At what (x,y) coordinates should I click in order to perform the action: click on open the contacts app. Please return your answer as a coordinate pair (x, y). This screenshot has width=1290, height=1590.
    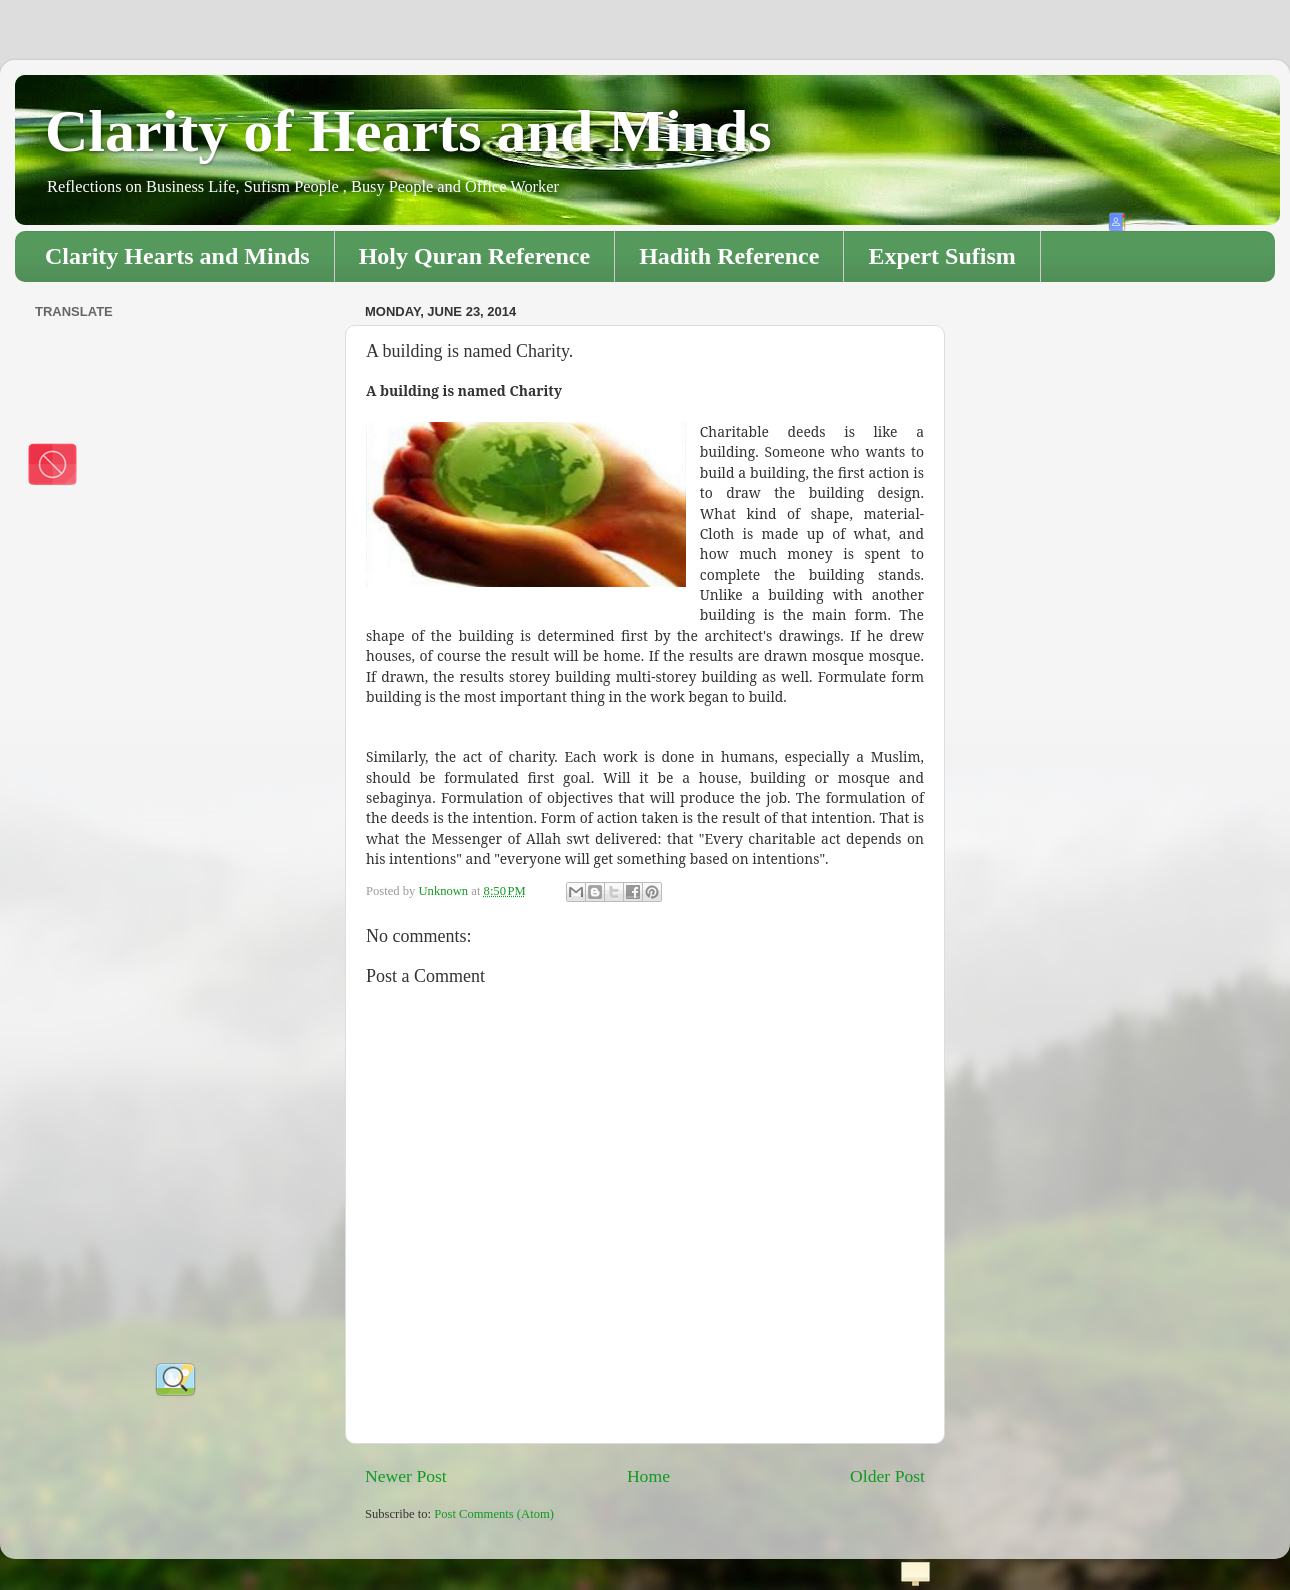
    Looking at the image, I should click on (1117, 222).